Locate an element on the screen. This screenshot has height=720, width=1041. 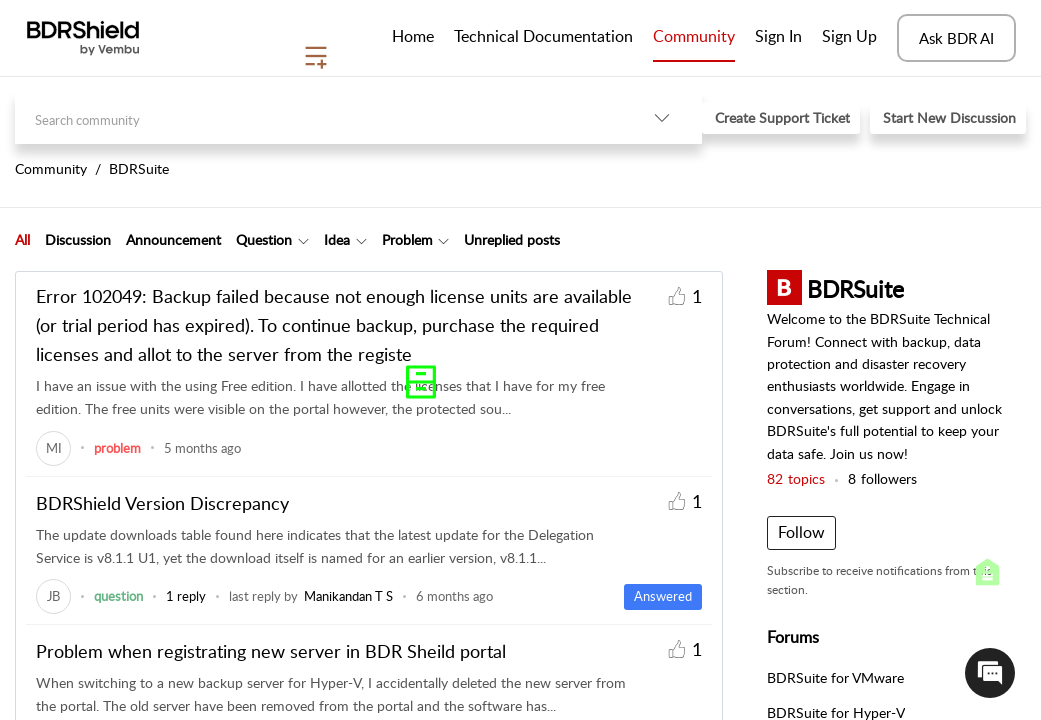
view product pricing or deals is located at coordinates (987, 572).